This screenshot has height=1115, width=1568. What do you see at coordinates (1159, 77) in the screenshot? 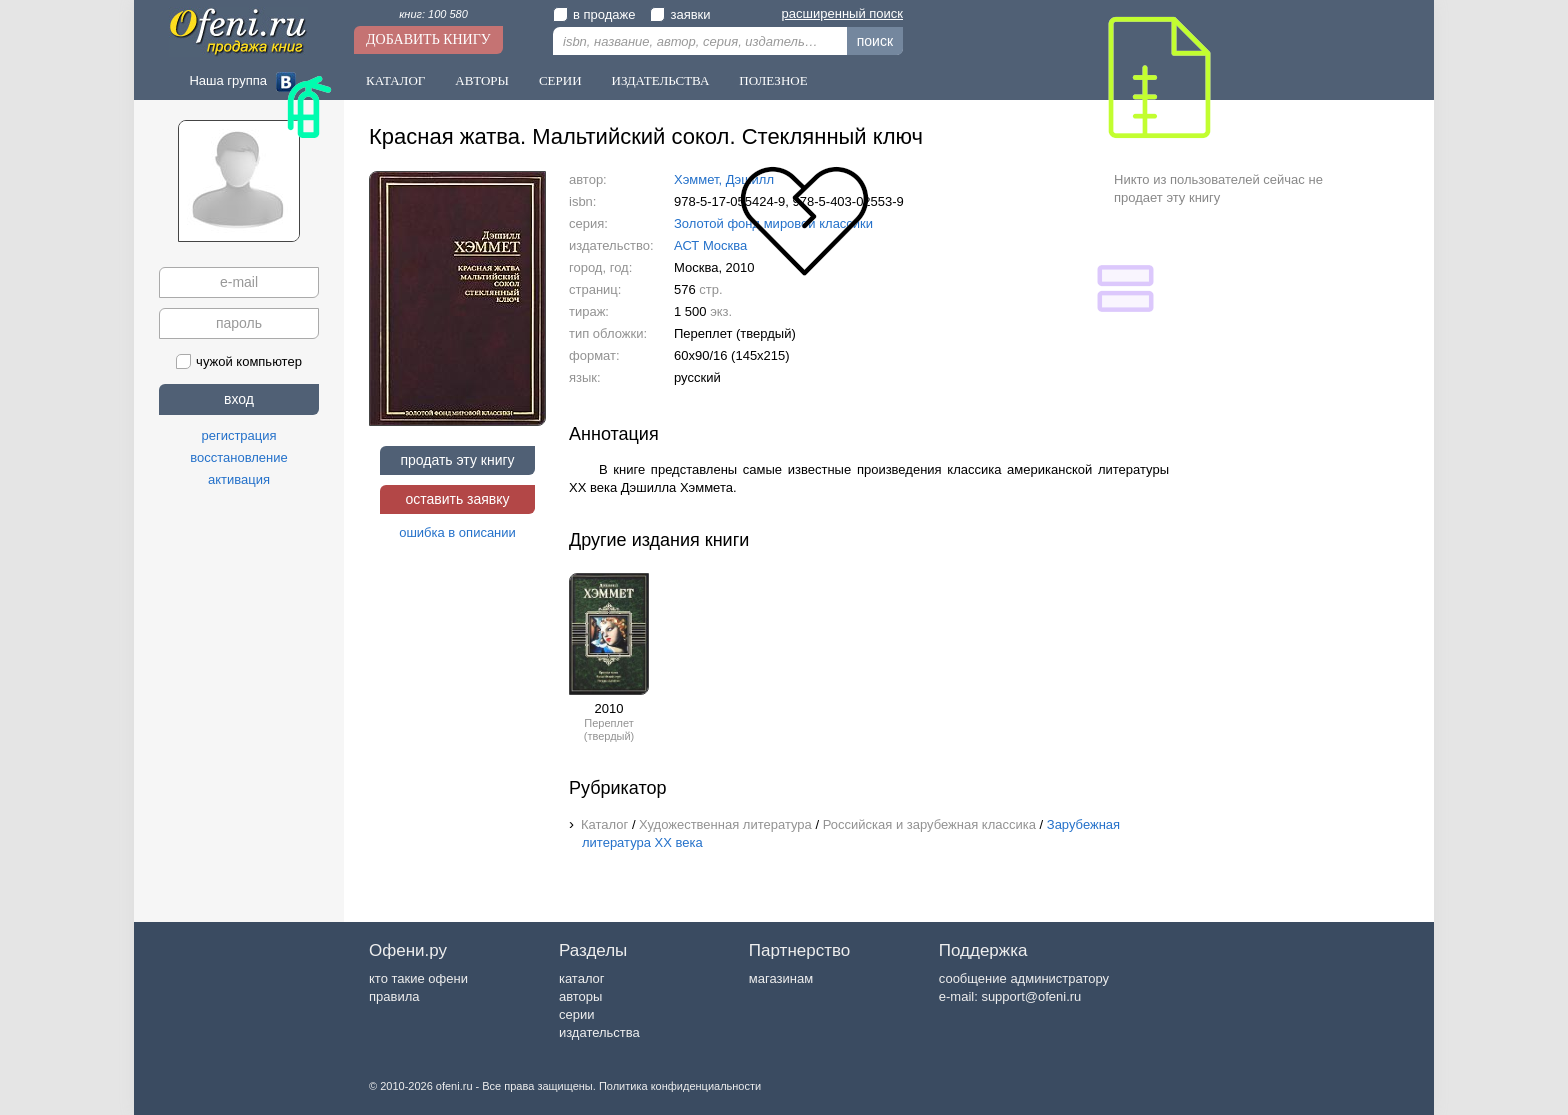
I see `access compressed or archived files` at bounding box center [1159, 77].